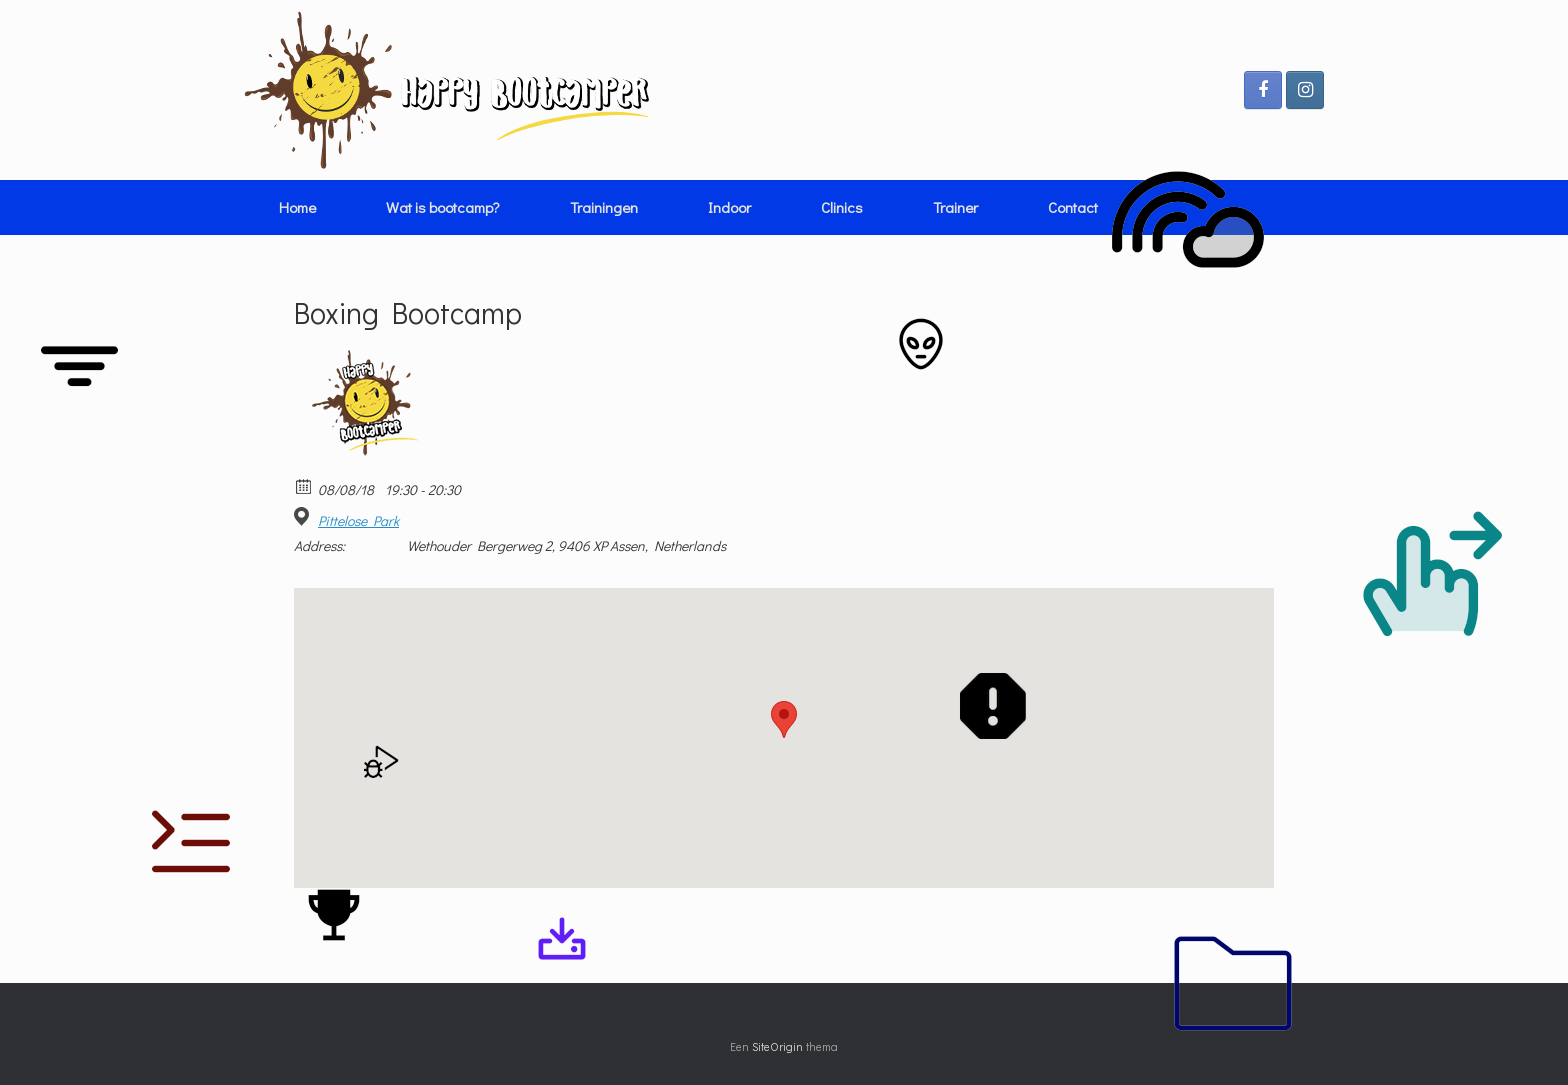 The image size is (1568, 1085). What do you see at coordinates (993, 706) in the screenshot?
I see `report a problem or issue` at bounding box center [993, 706].